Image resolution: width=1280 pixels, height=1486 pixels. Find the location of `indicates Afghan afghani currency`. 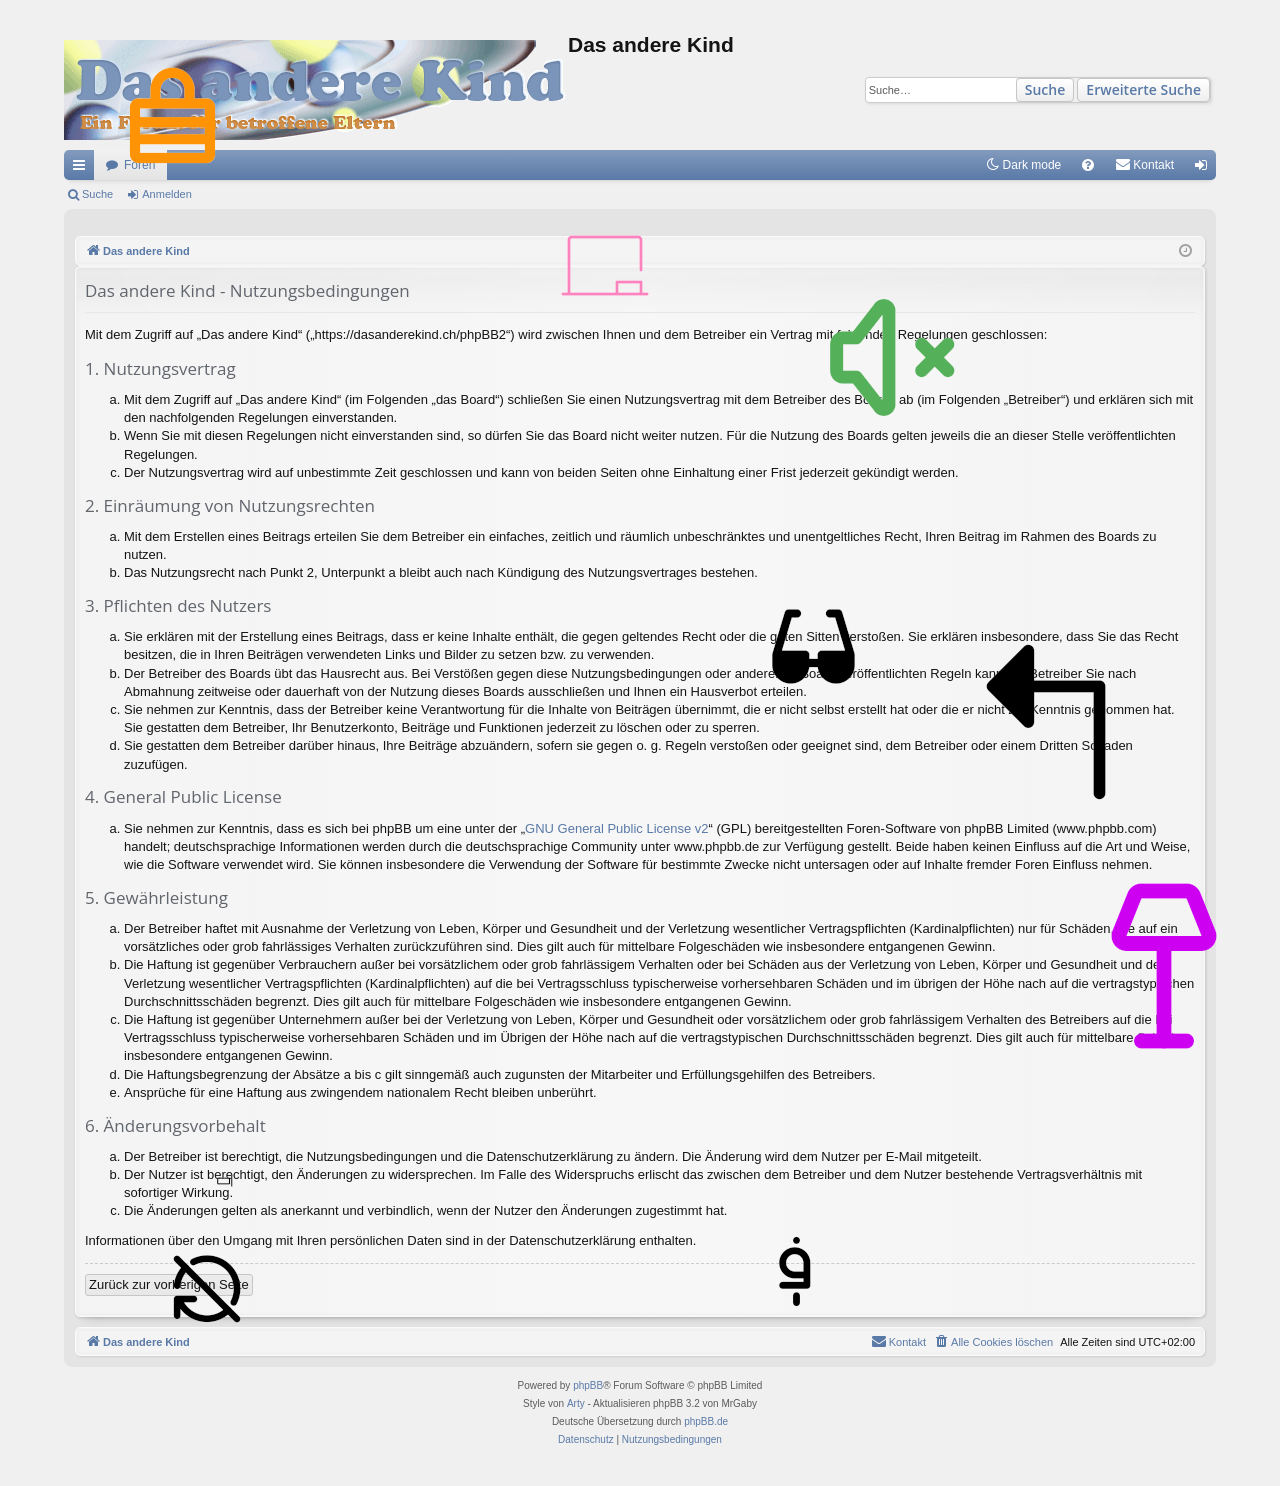

indicates Afghan afghani currency is located at coordinates (796, 1271).